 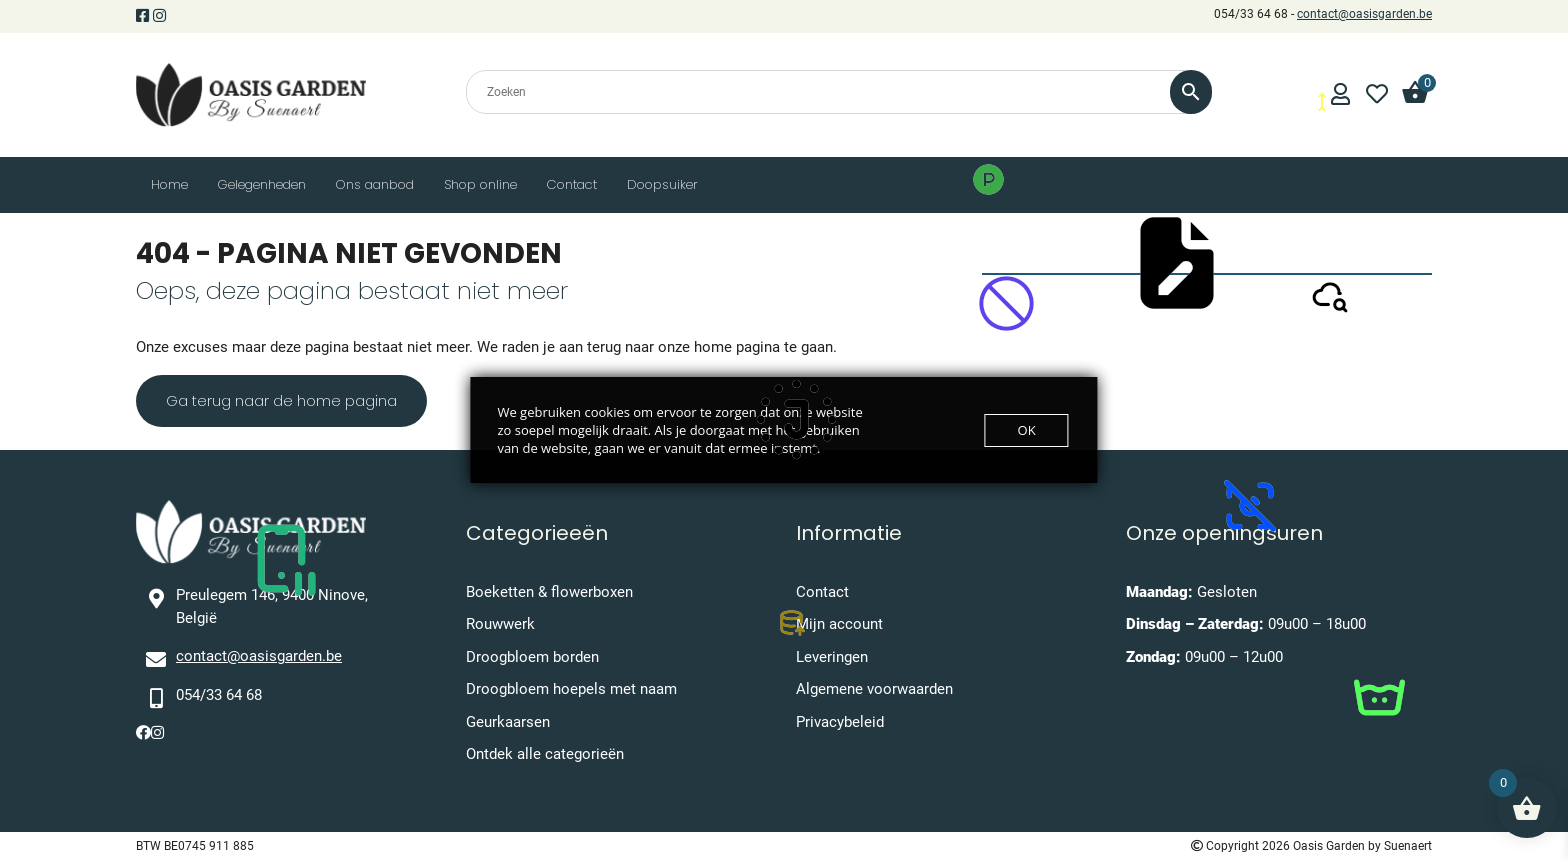 What do you see at coordinates (281, 558) in the screenshot?
I see `pause mobile device activity` at bounding box center [281, 558].